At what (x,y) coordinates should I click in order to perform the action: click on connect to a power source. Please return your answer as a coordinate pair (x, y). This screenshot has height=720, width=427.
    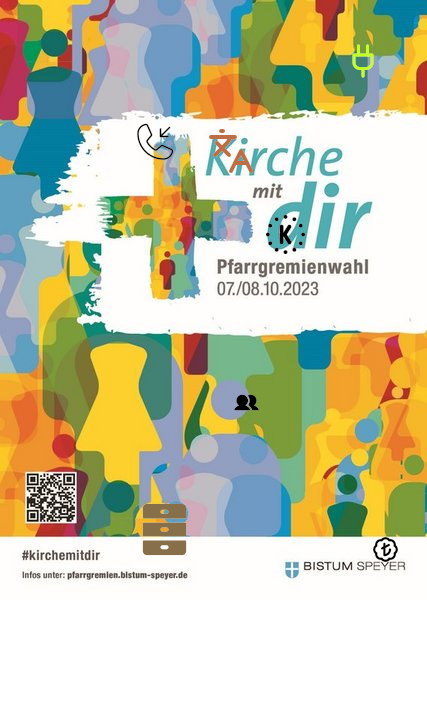
    Looking at the image, I should click on (363, 61).